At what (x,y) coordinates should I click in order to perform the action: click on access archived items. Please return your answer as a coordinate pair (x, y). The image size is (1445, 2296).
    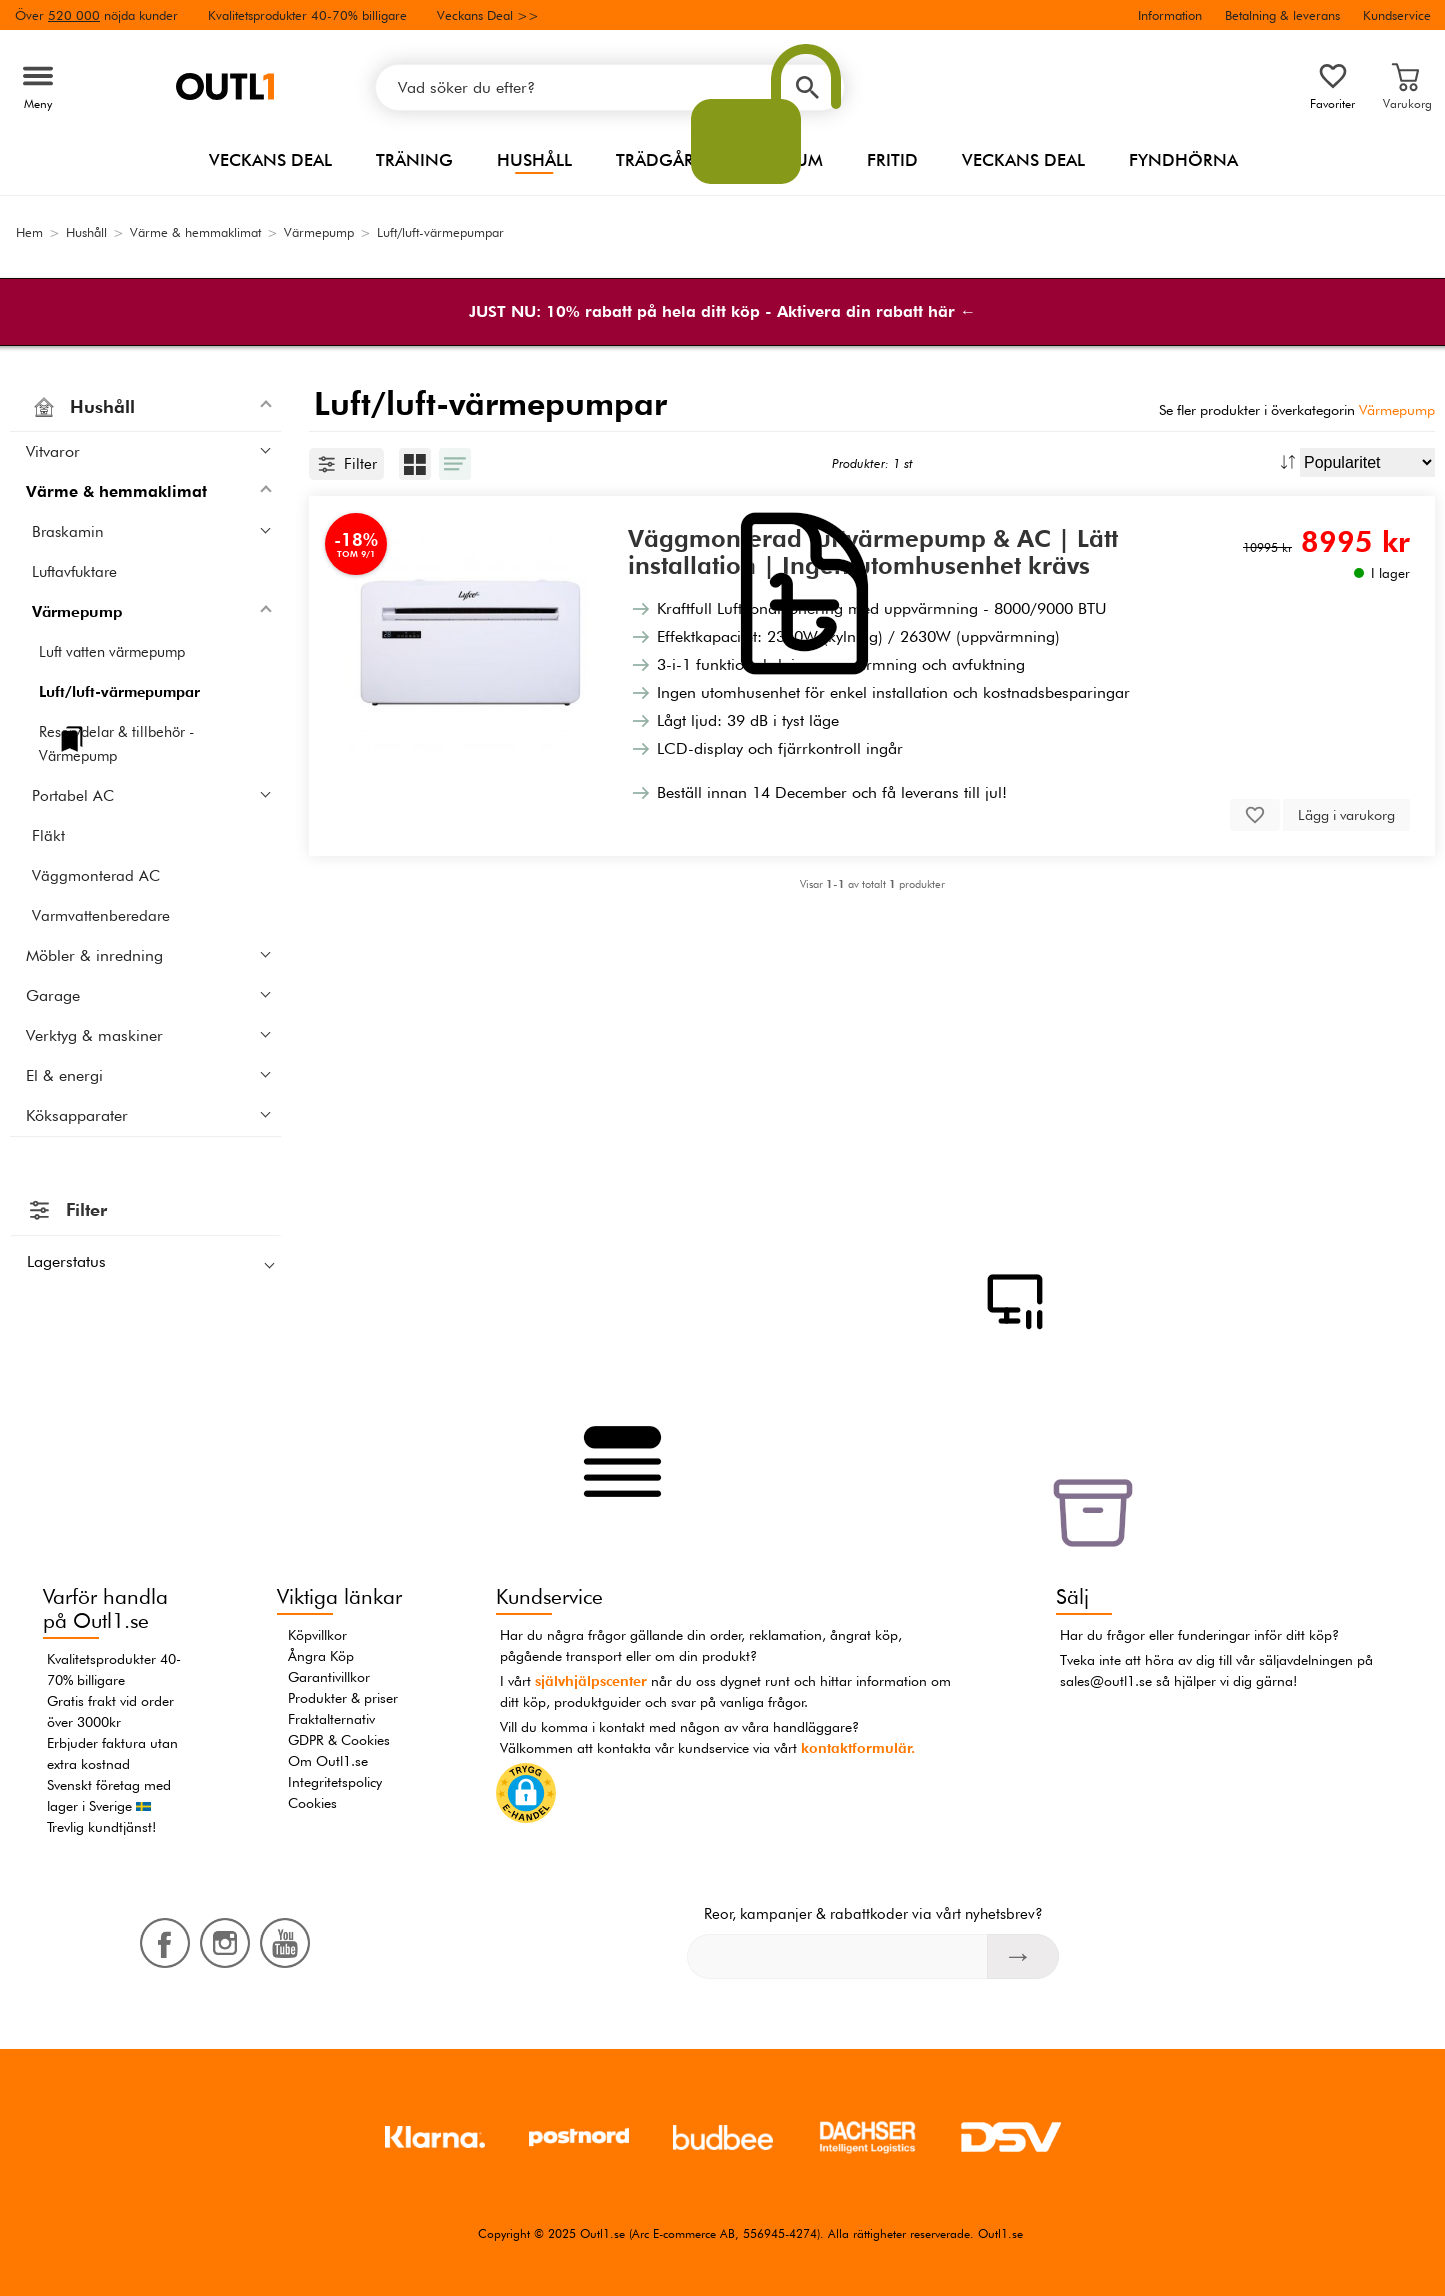
    Looking at the image, I should click on (1093, 1513).